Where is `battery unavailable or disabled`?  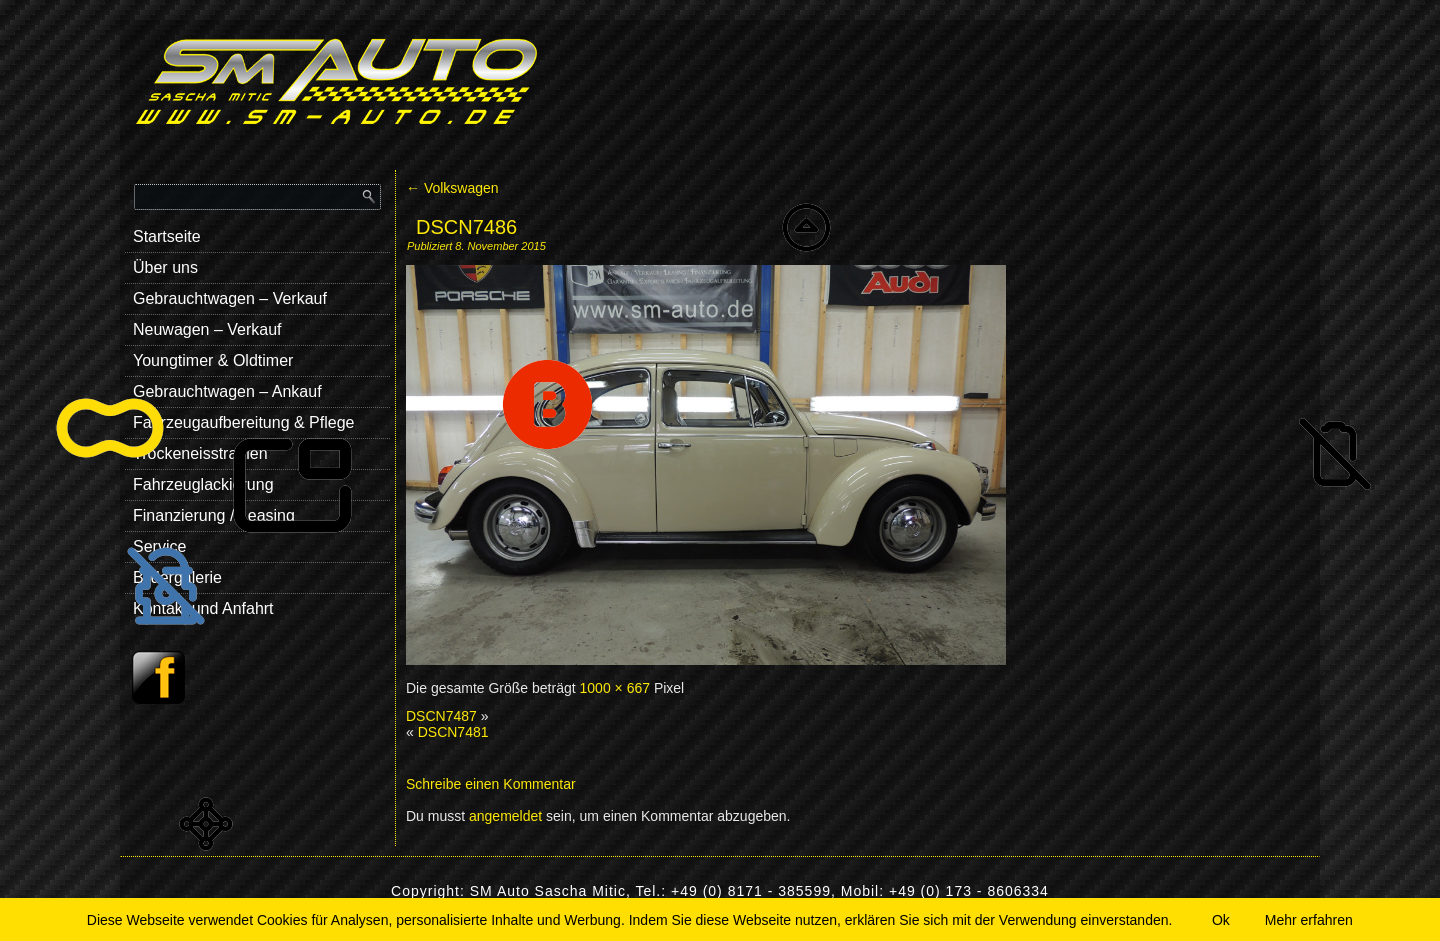 battery unavailable or disabled is located at coordinates (1335, 454).